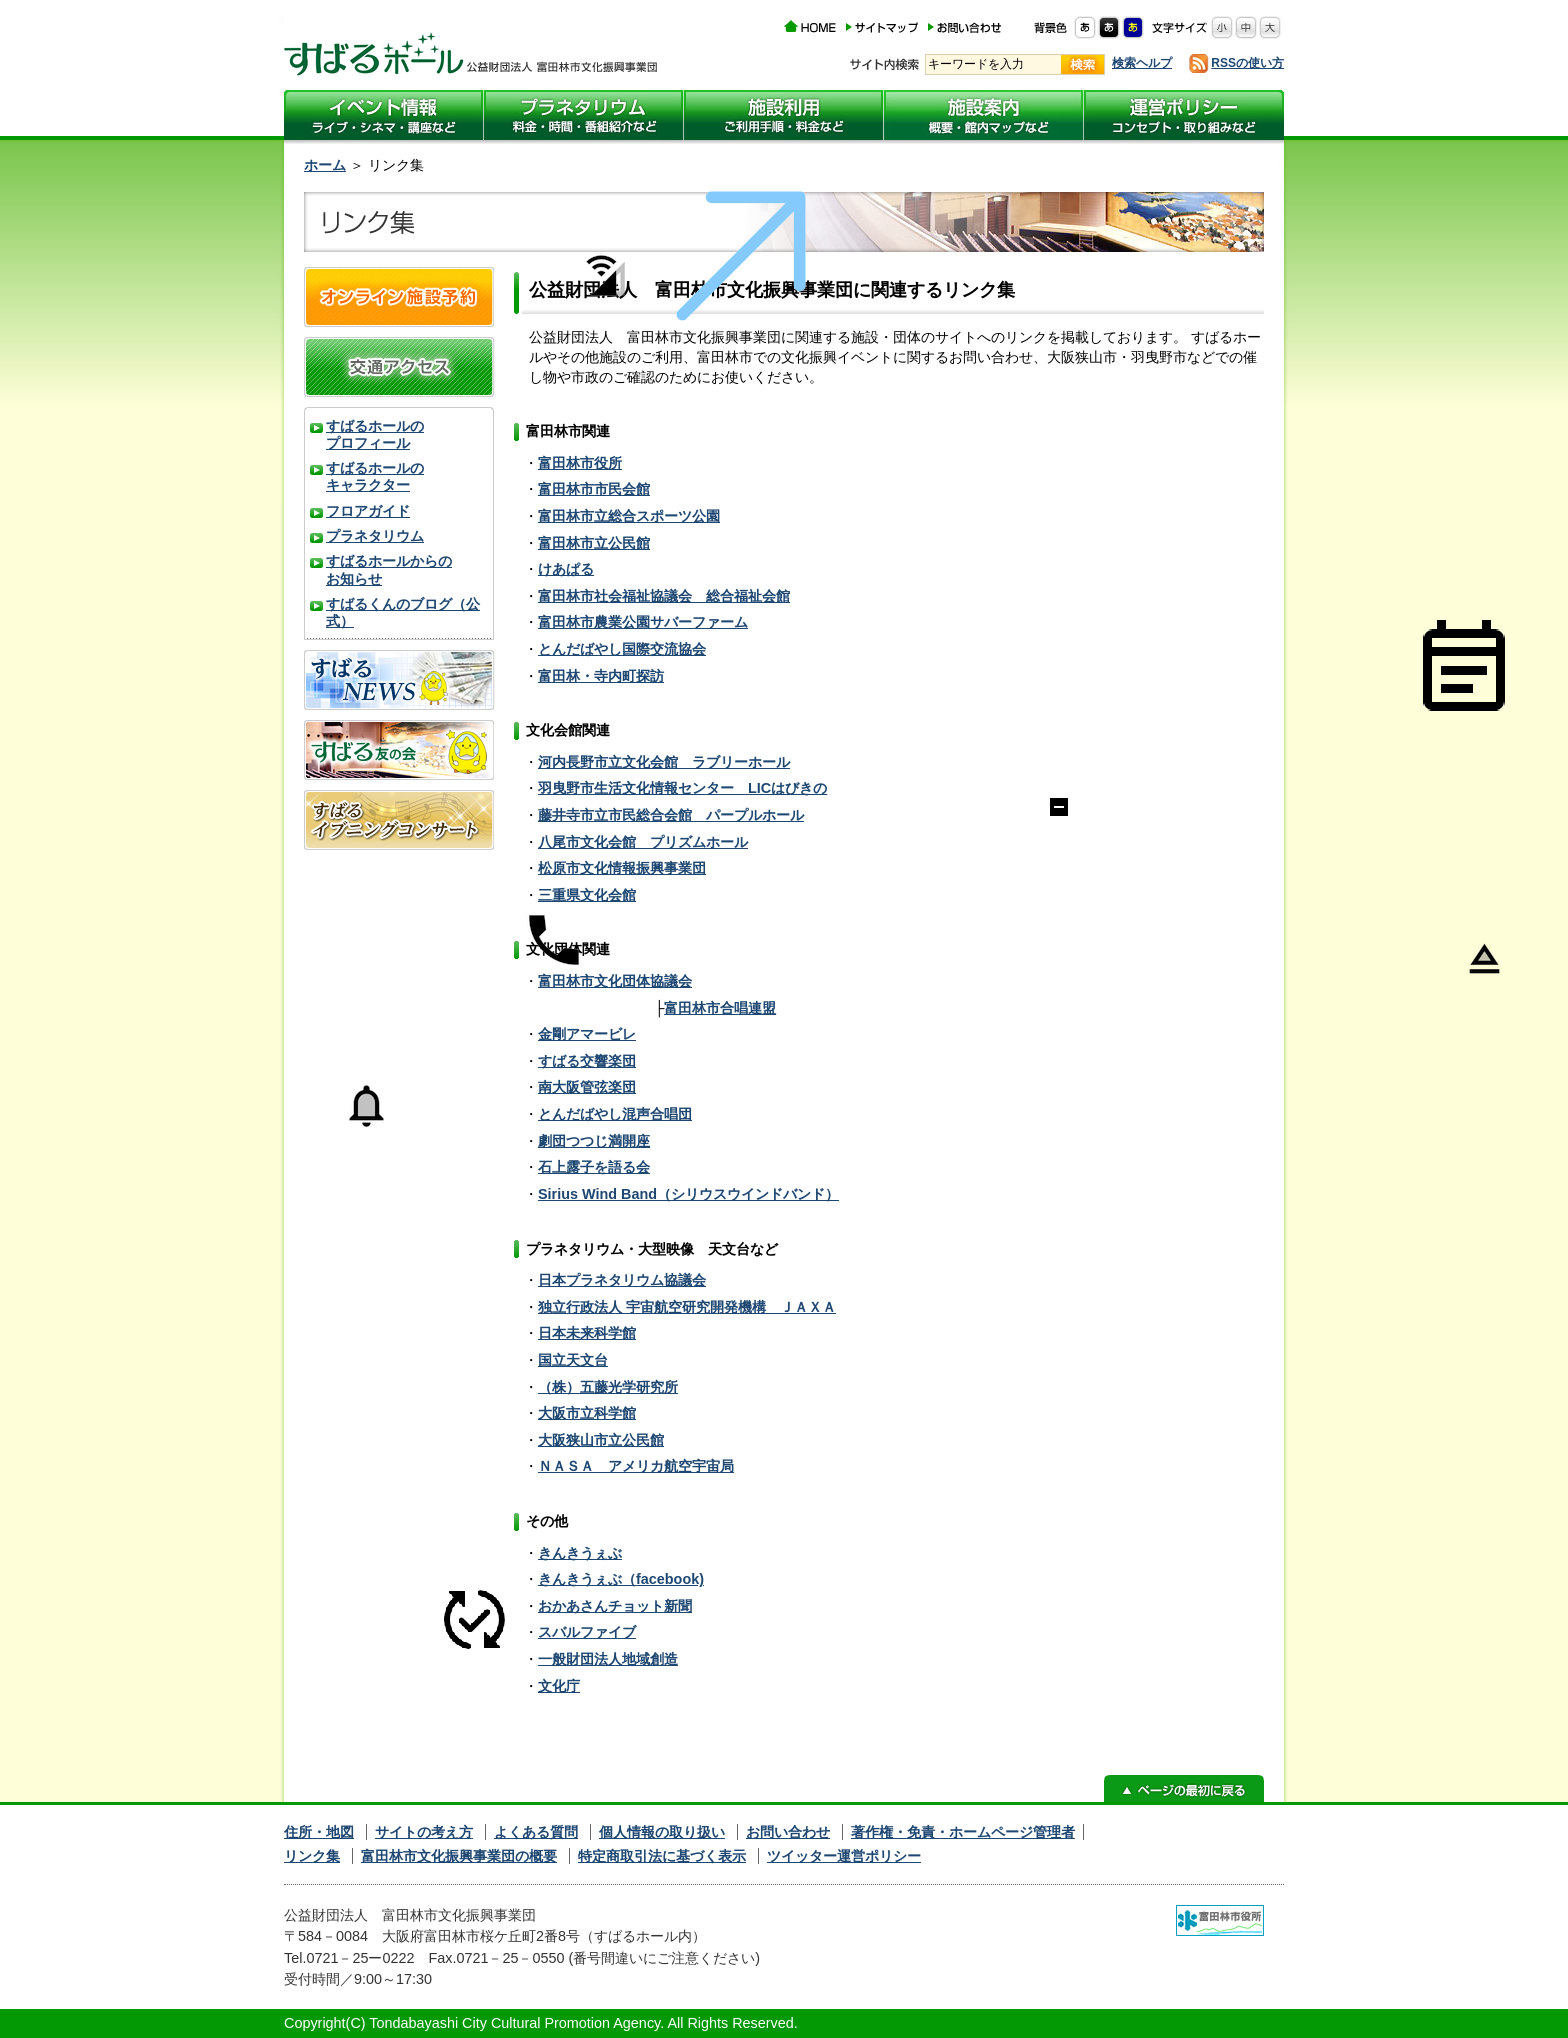  I want to click on make a phone call, so click(554, 940).